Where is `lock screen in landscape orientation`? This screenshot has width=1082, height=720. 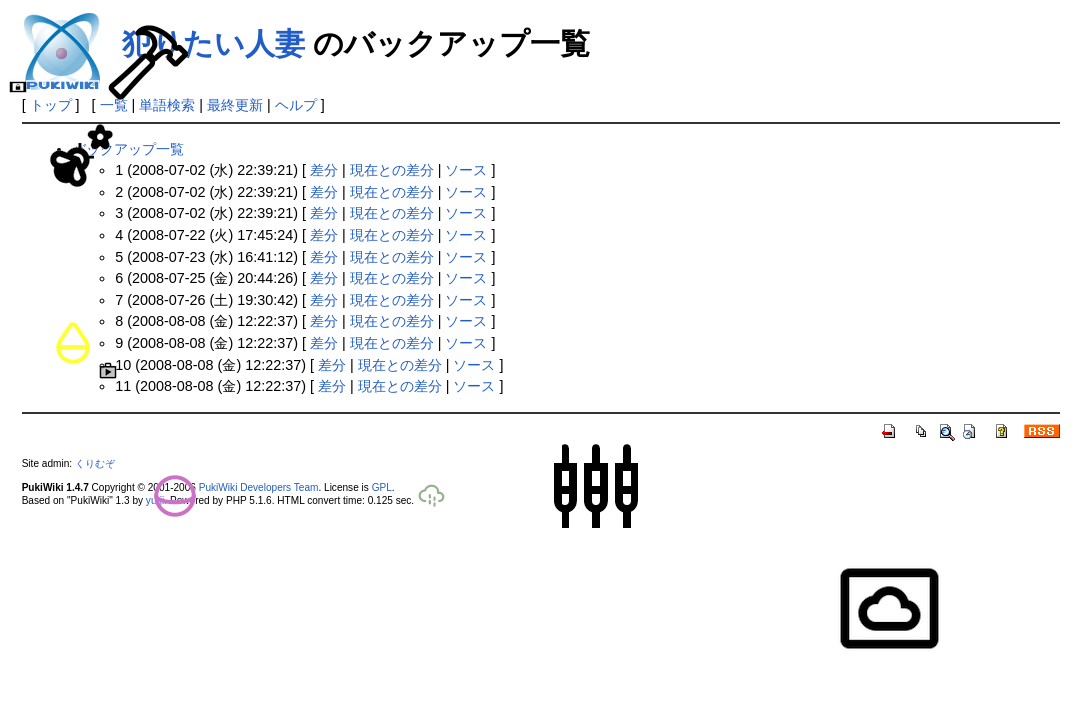
lock screen in landscape orientation is located at coordinates (18, 87).